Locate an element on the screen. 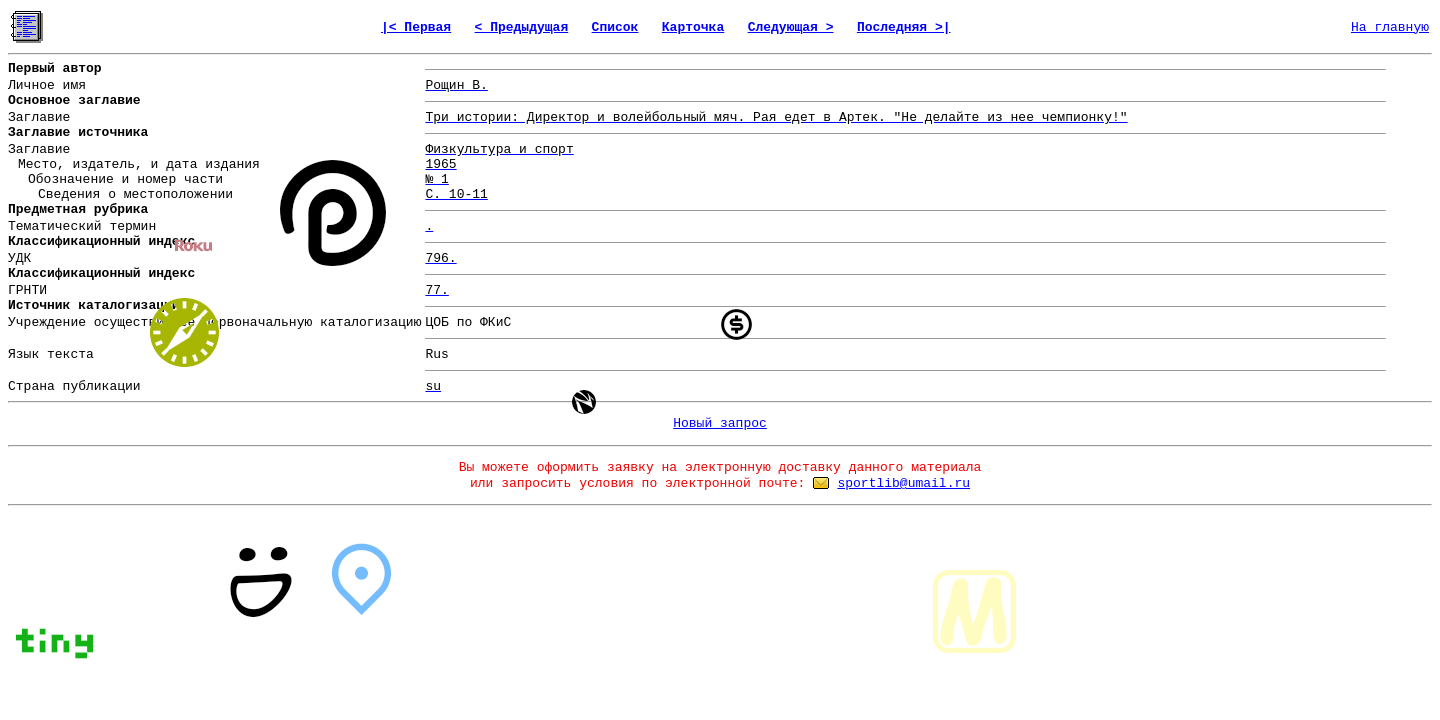 The height and width of the screenshot is (720, 1440). spacemacs text editor logo is located at coordinates (584, 402).